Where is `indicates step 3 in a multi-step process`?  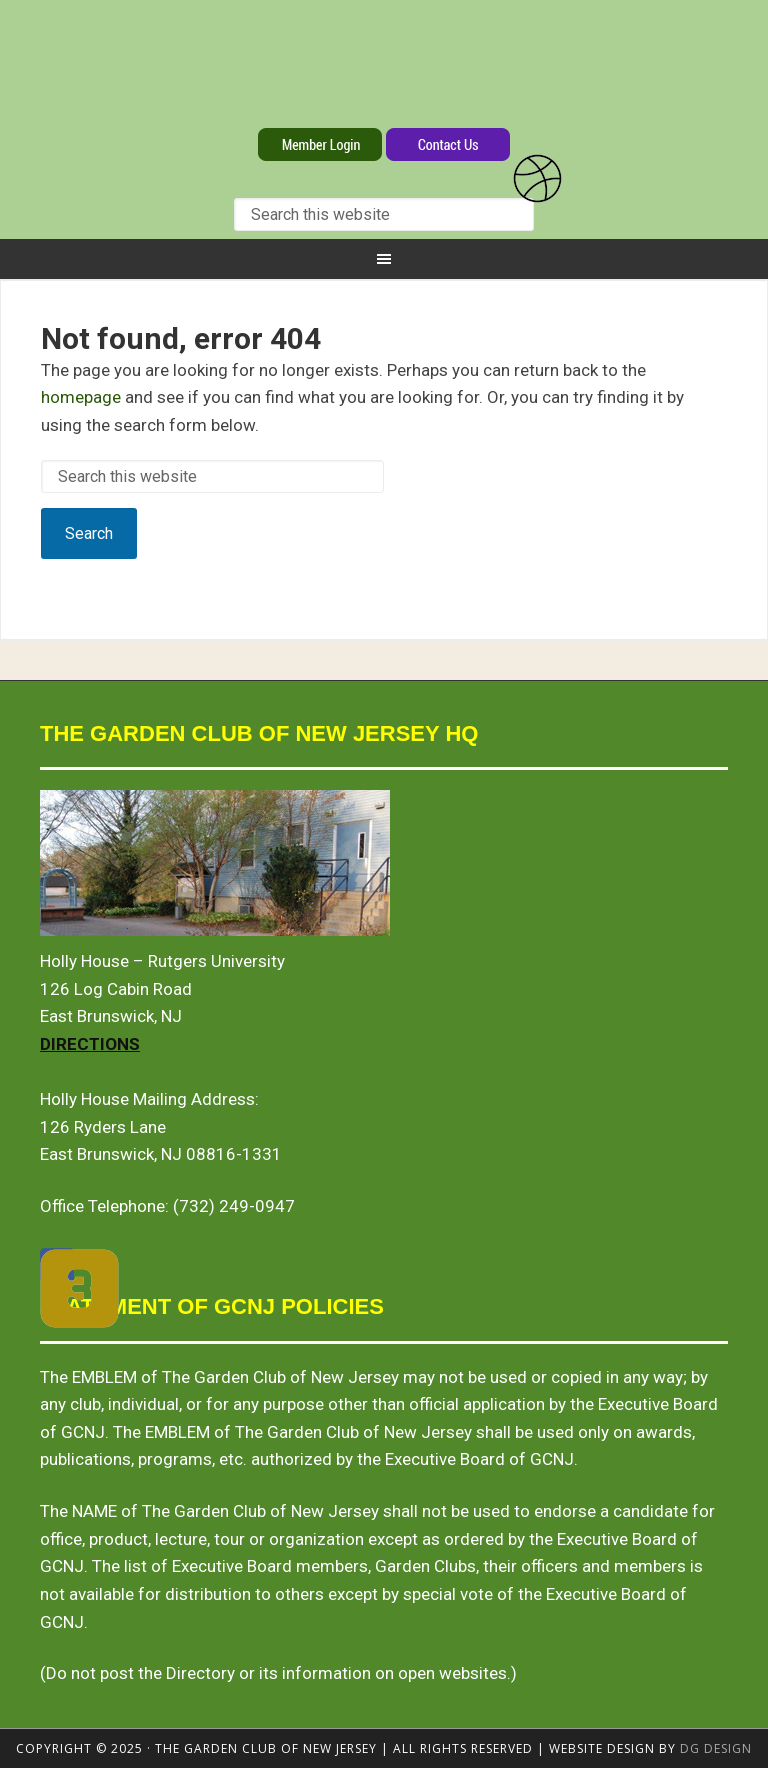 indicates step 3 in a multi-step process is located at coordinates (79, 1288).